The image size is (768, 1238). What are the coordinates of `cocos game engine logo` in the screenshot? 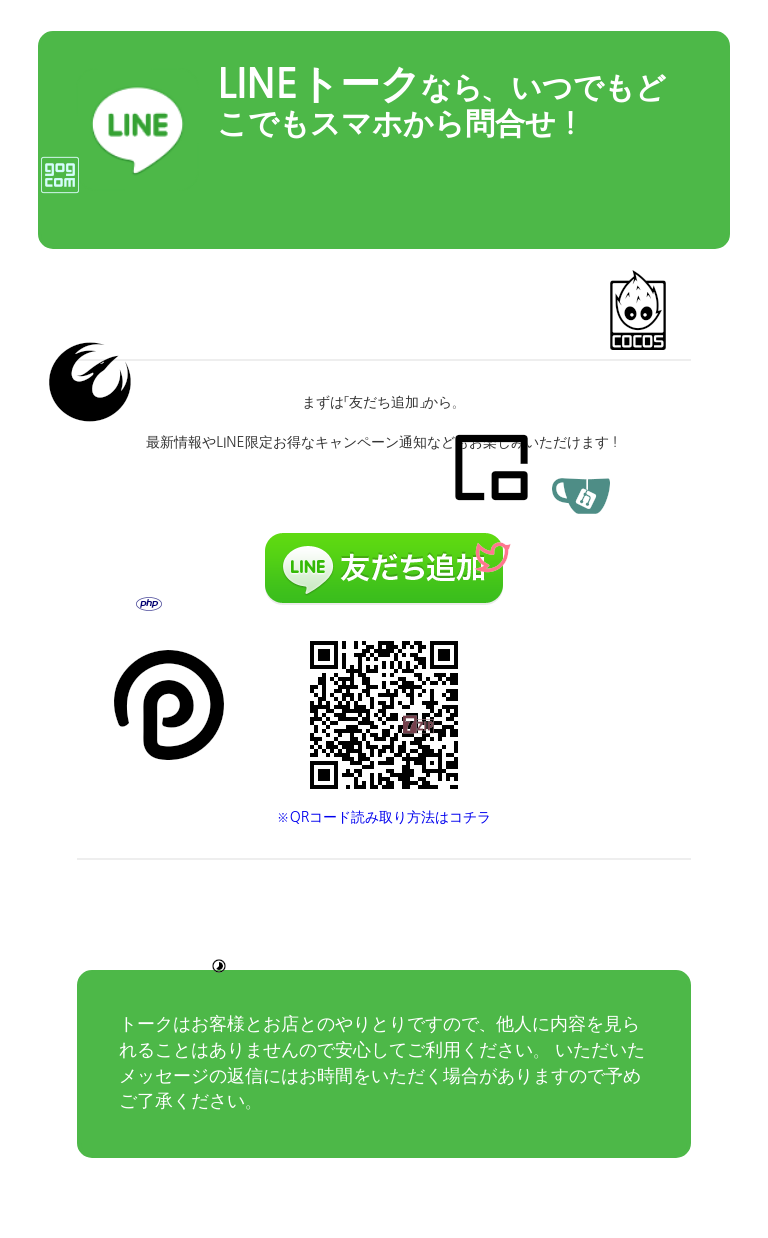 It's located at (638, 310).